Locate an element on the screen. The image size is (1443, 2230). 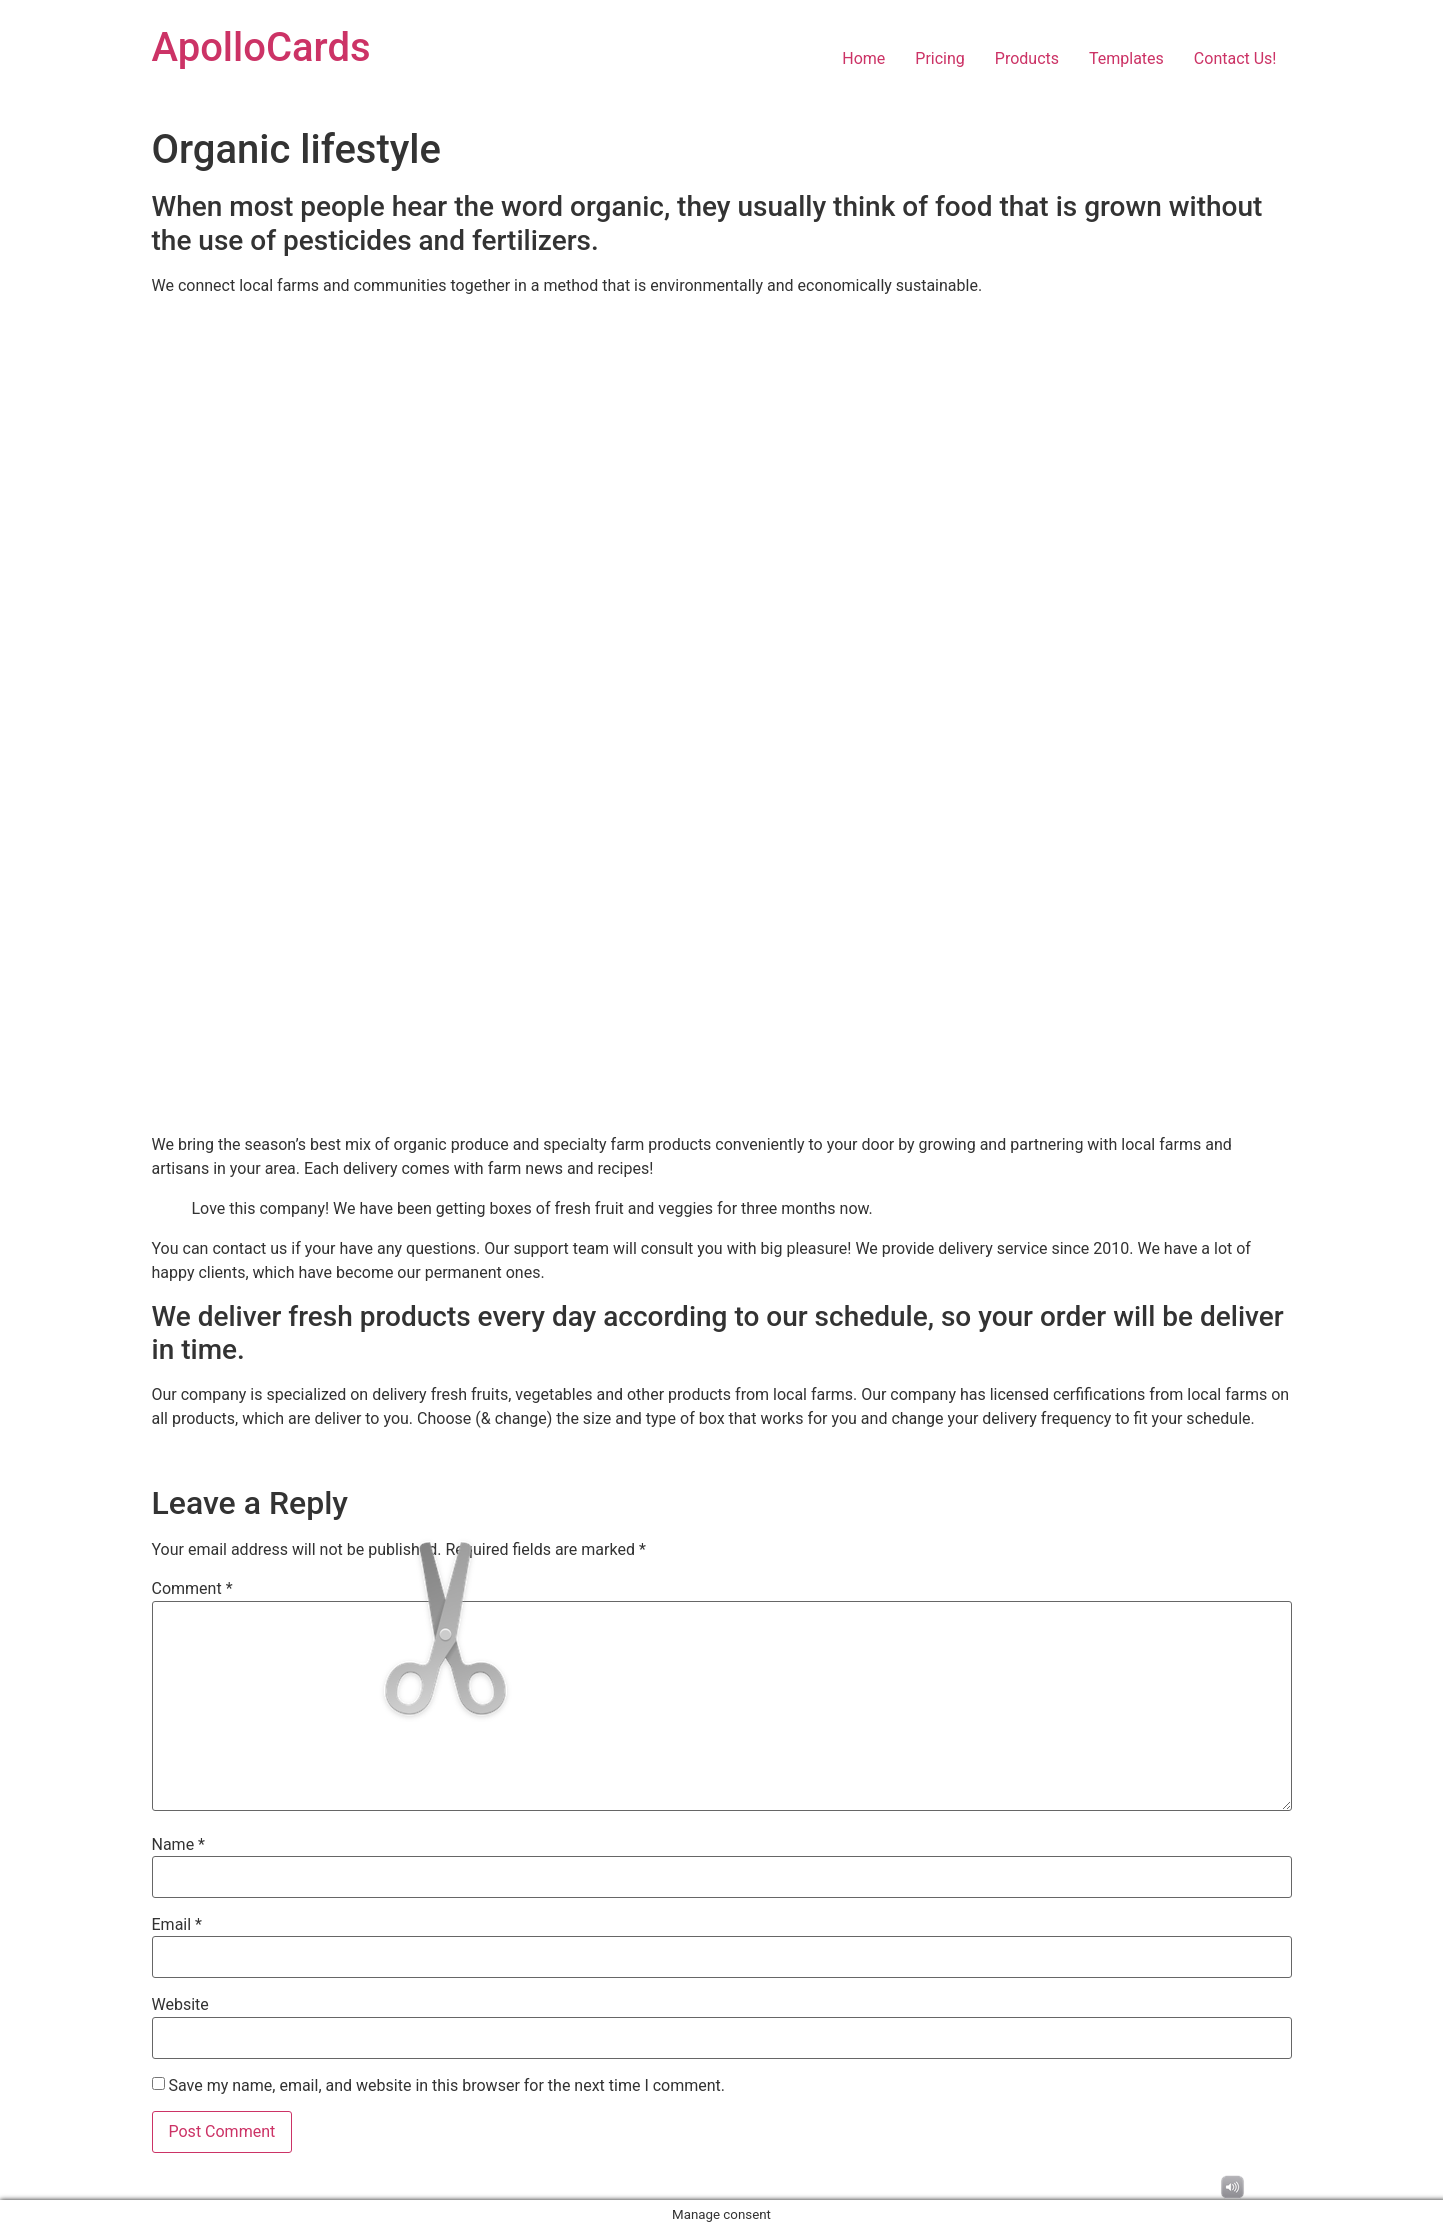
open sound preferences is located at coordinates (1232, 2187).